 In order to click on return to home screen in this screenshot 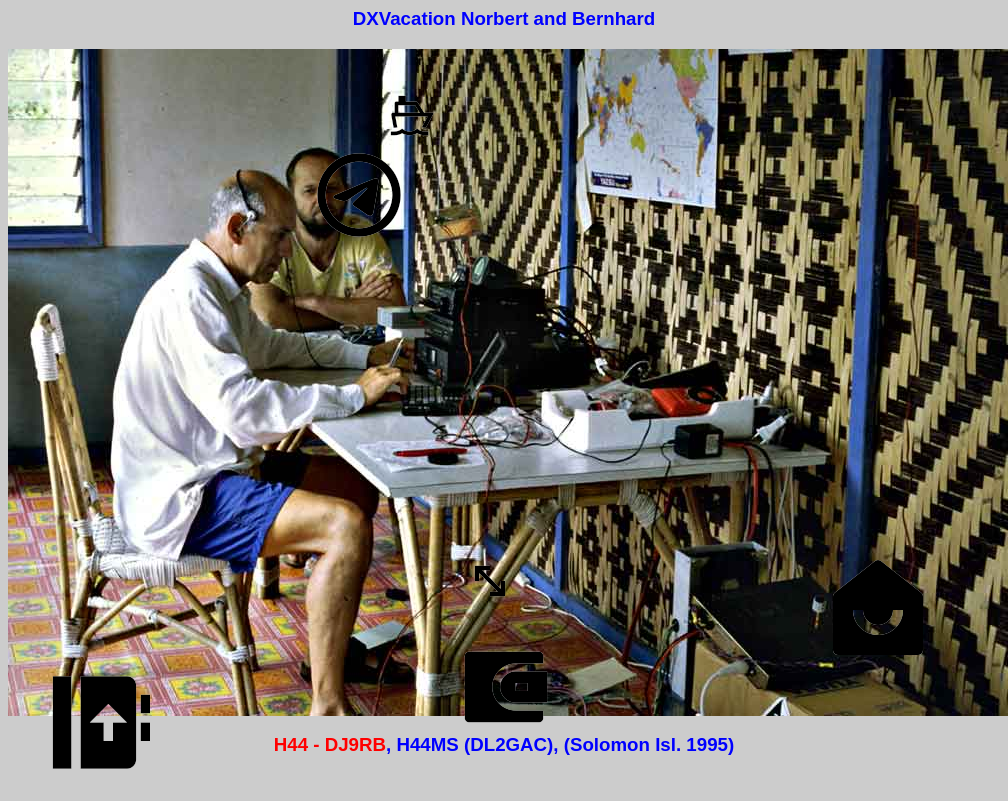, I will do `click(878, 610)`.